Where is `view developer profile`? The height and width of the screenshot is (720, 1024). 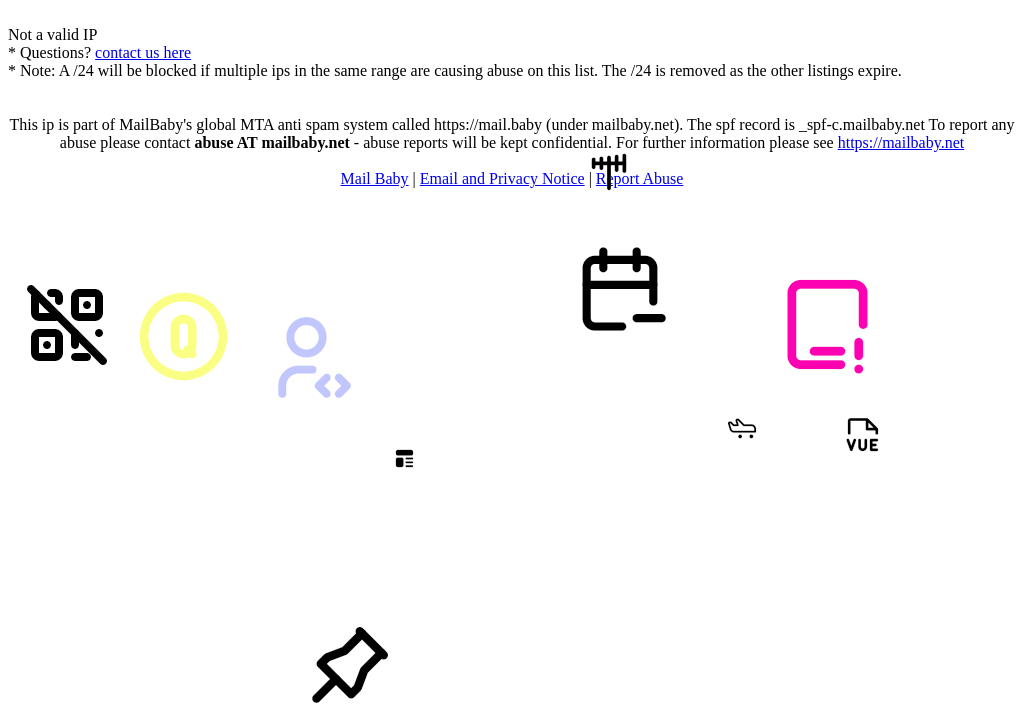 view developer profile is located at coordinates (306, 357).